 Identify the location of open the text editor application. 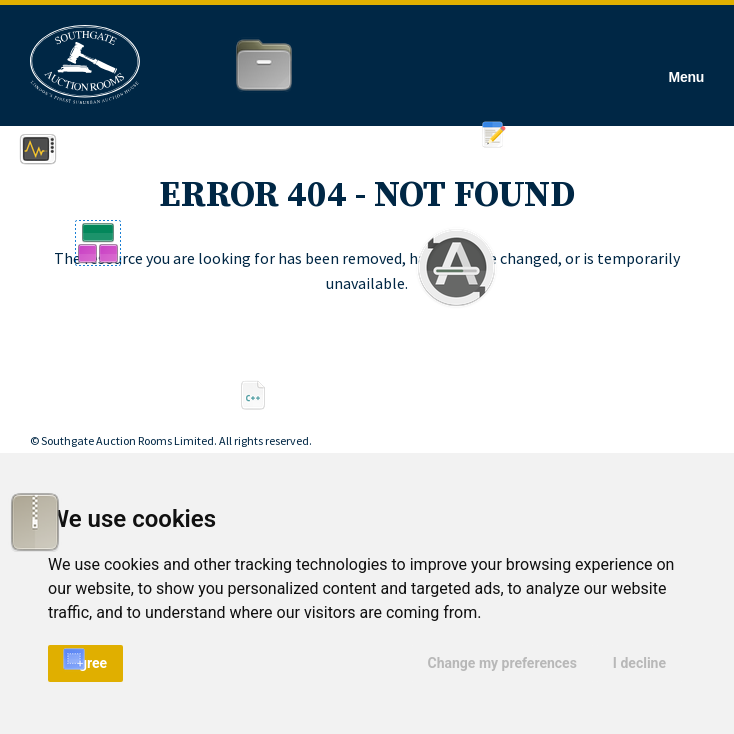
(492, 134).